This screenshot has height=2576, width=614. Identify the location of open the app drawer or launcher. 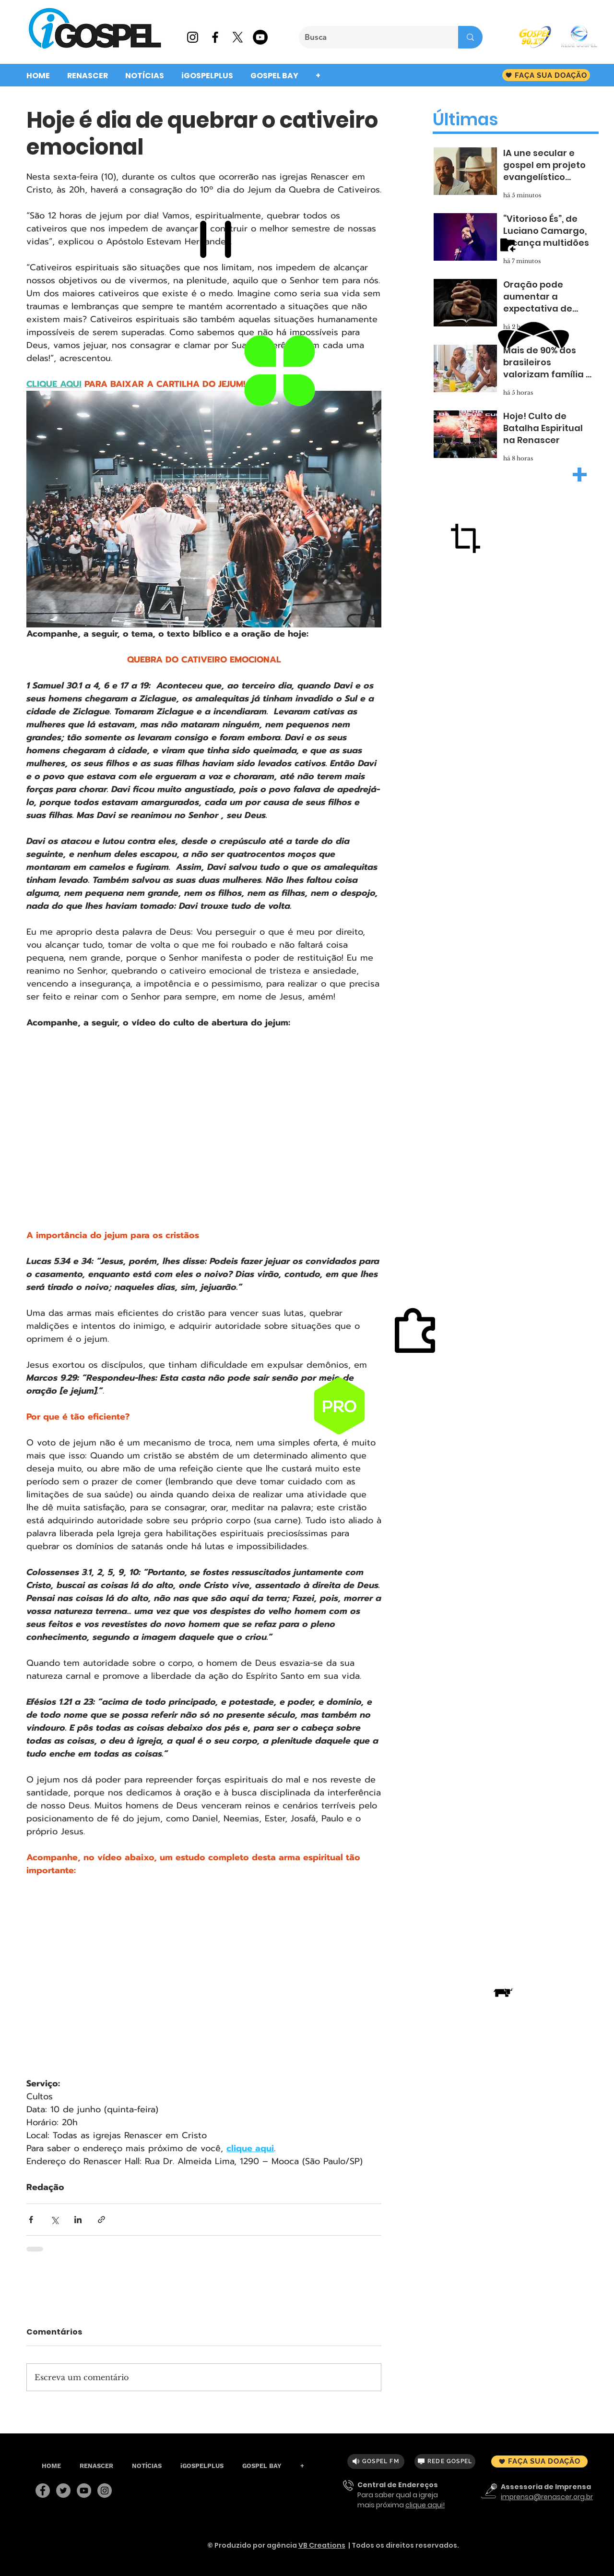
(280, 371).